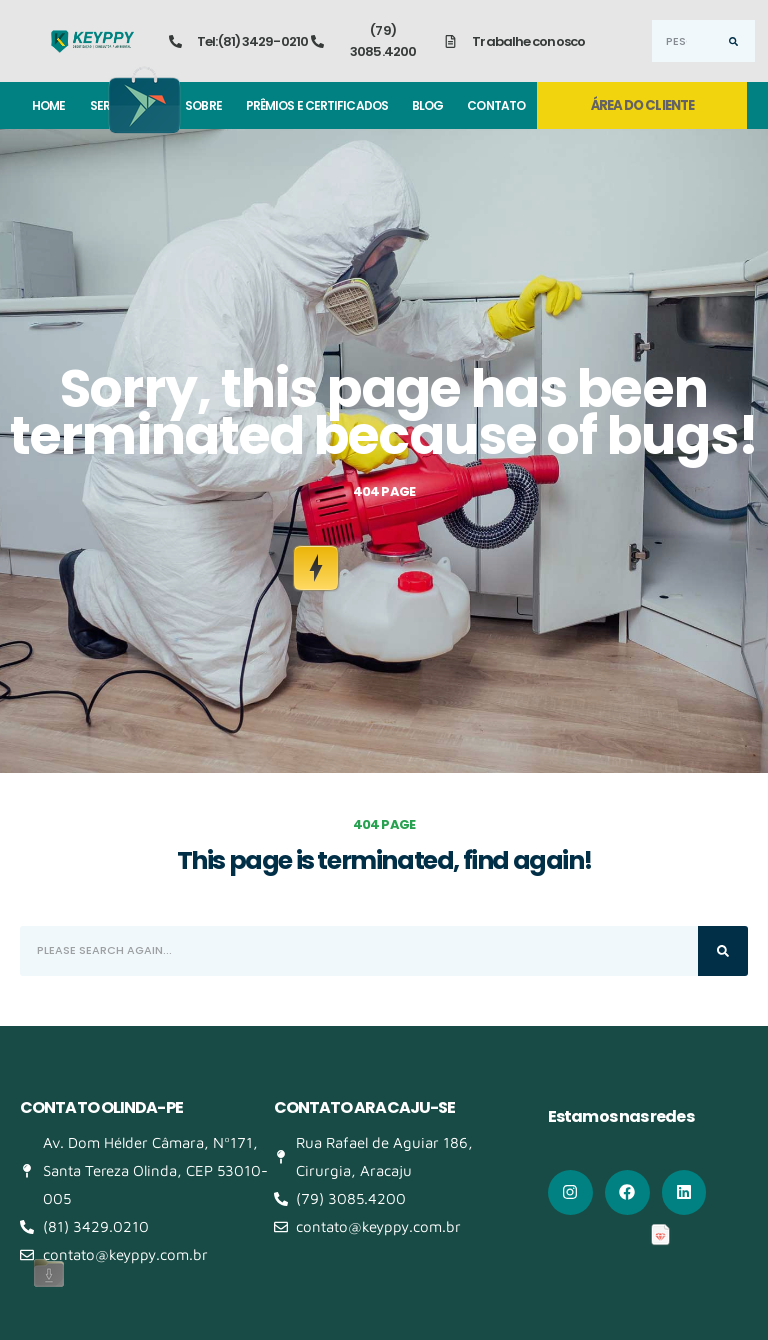 This screenshot has height=1340, width=768. Describe the element at coordinates (144, 105) in the screenshot. I see `open the snap store to browse and install applications` at that location.